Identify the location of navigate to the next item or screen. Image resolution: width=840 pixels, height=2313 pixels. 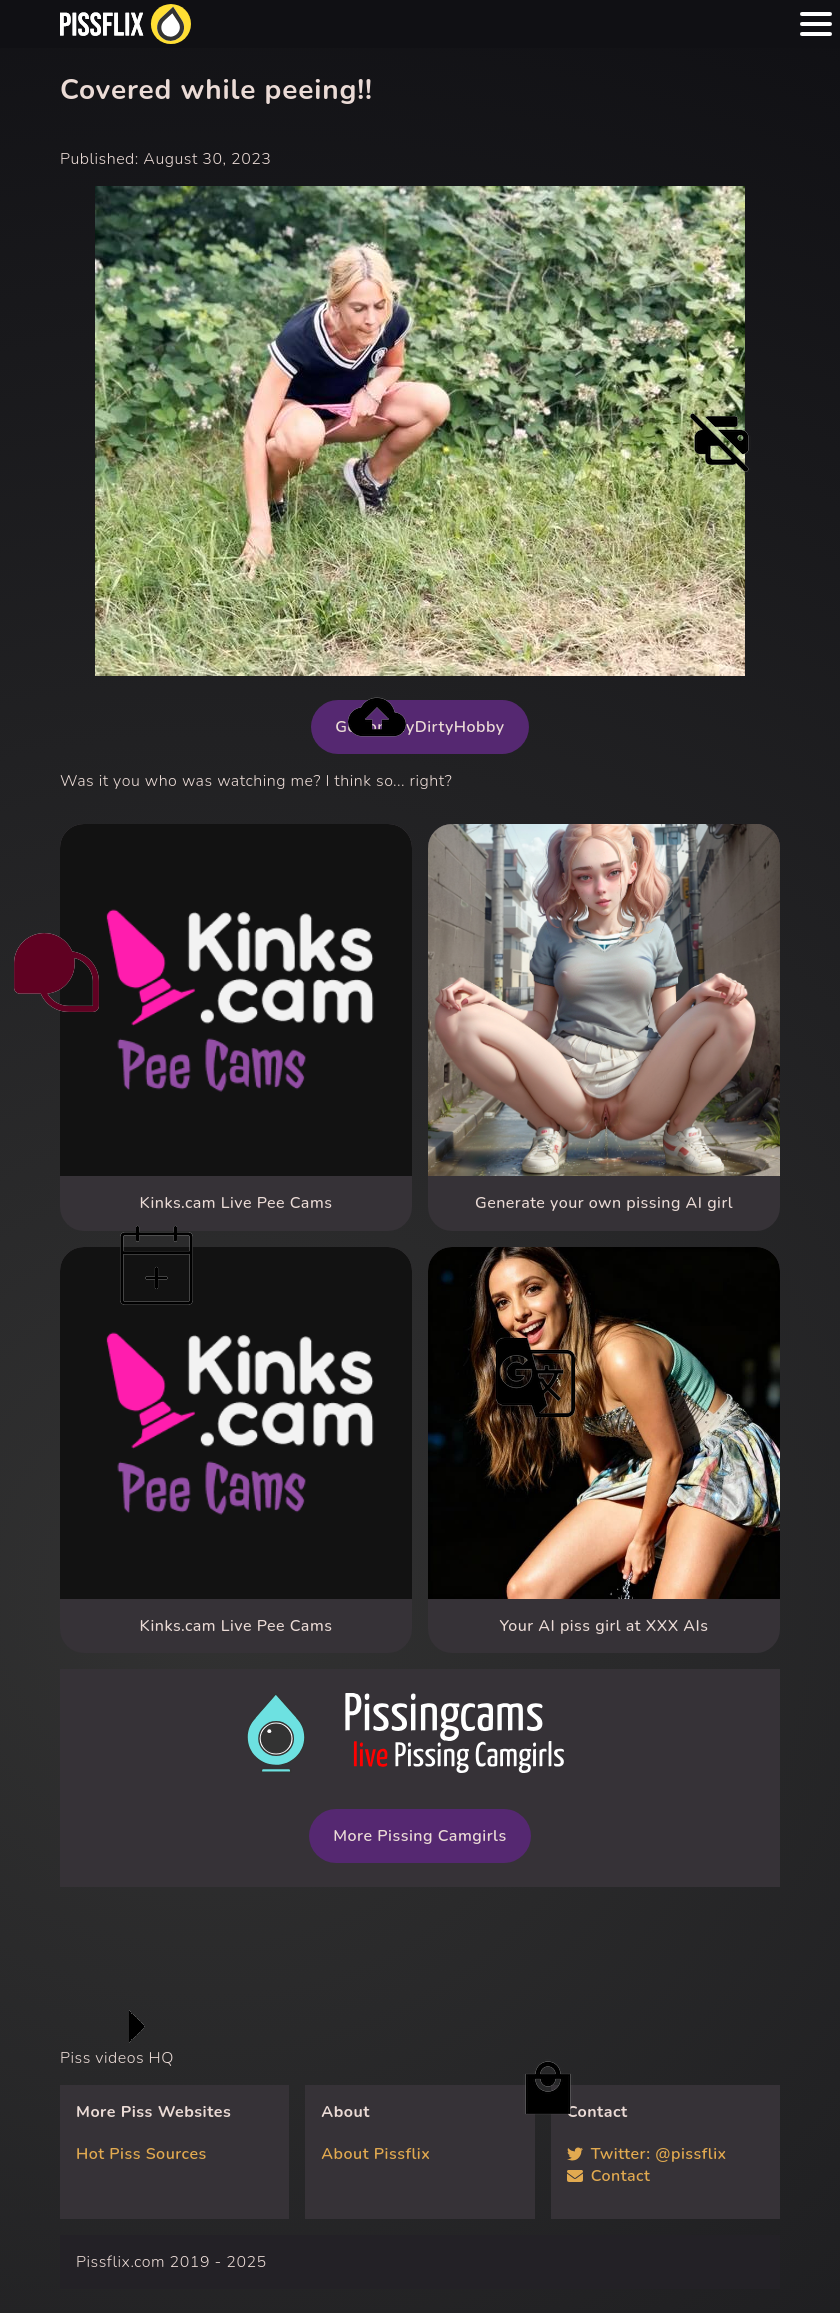
(135, 2026).